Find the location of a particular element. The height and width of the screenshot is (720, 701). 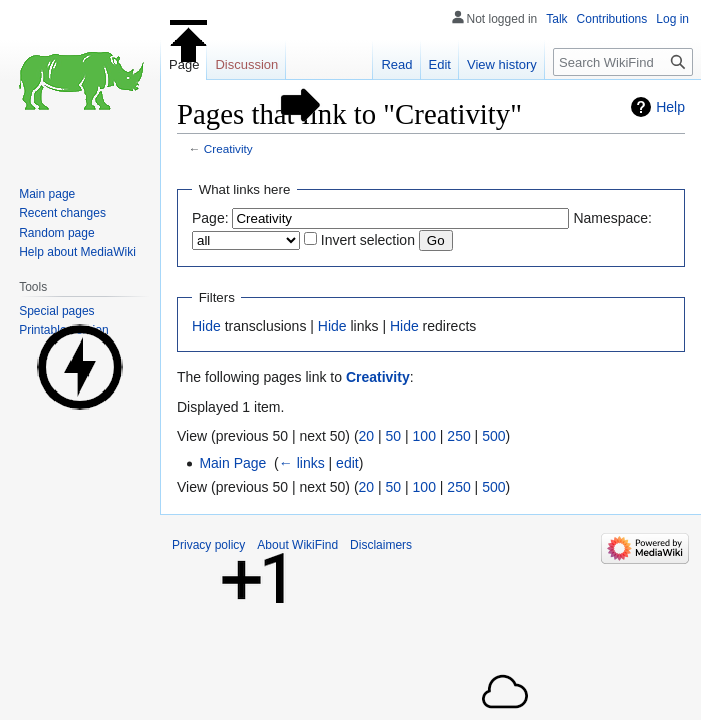

access cloud storage is located at coordinates (505, 693).